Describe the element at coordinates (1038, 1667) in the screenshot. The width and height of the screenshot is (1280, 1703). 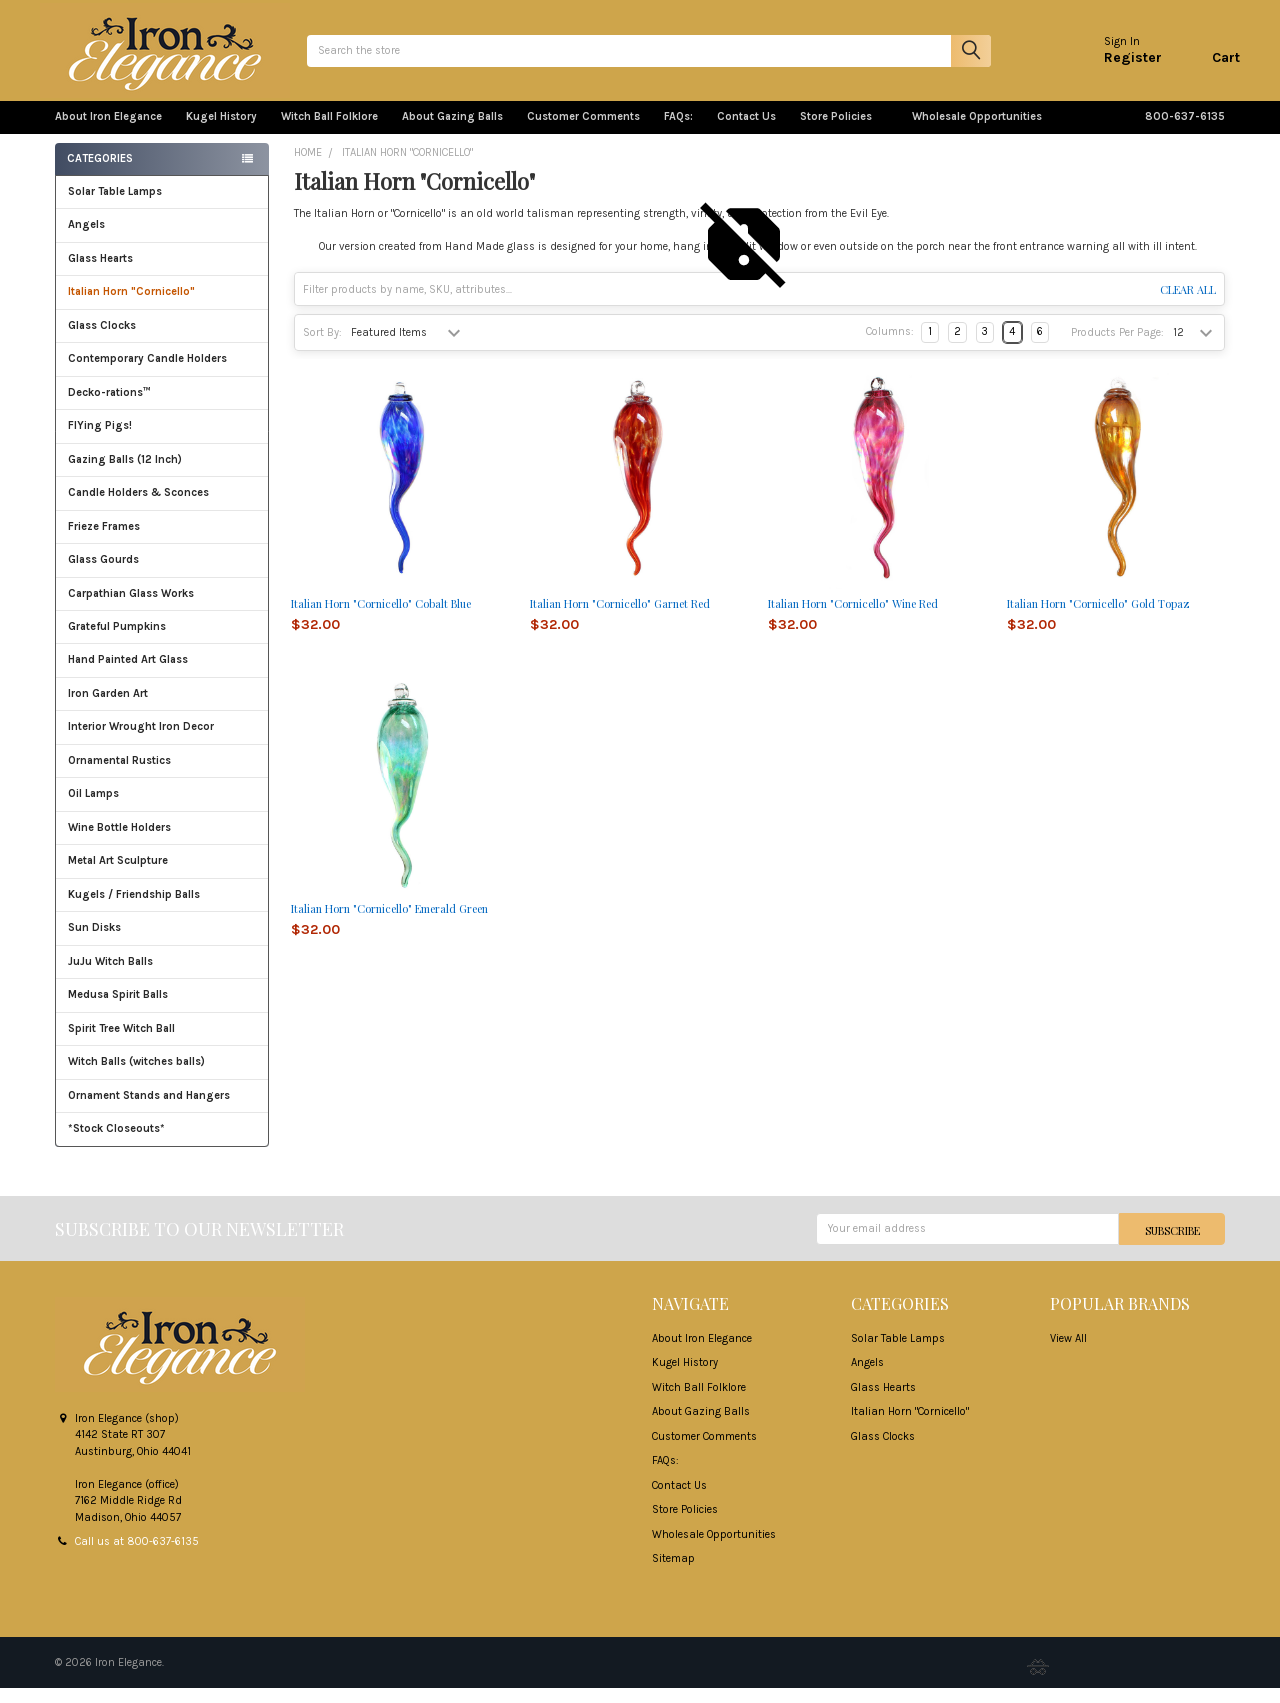
I see `enable incognito or private browsing mode` at that location.